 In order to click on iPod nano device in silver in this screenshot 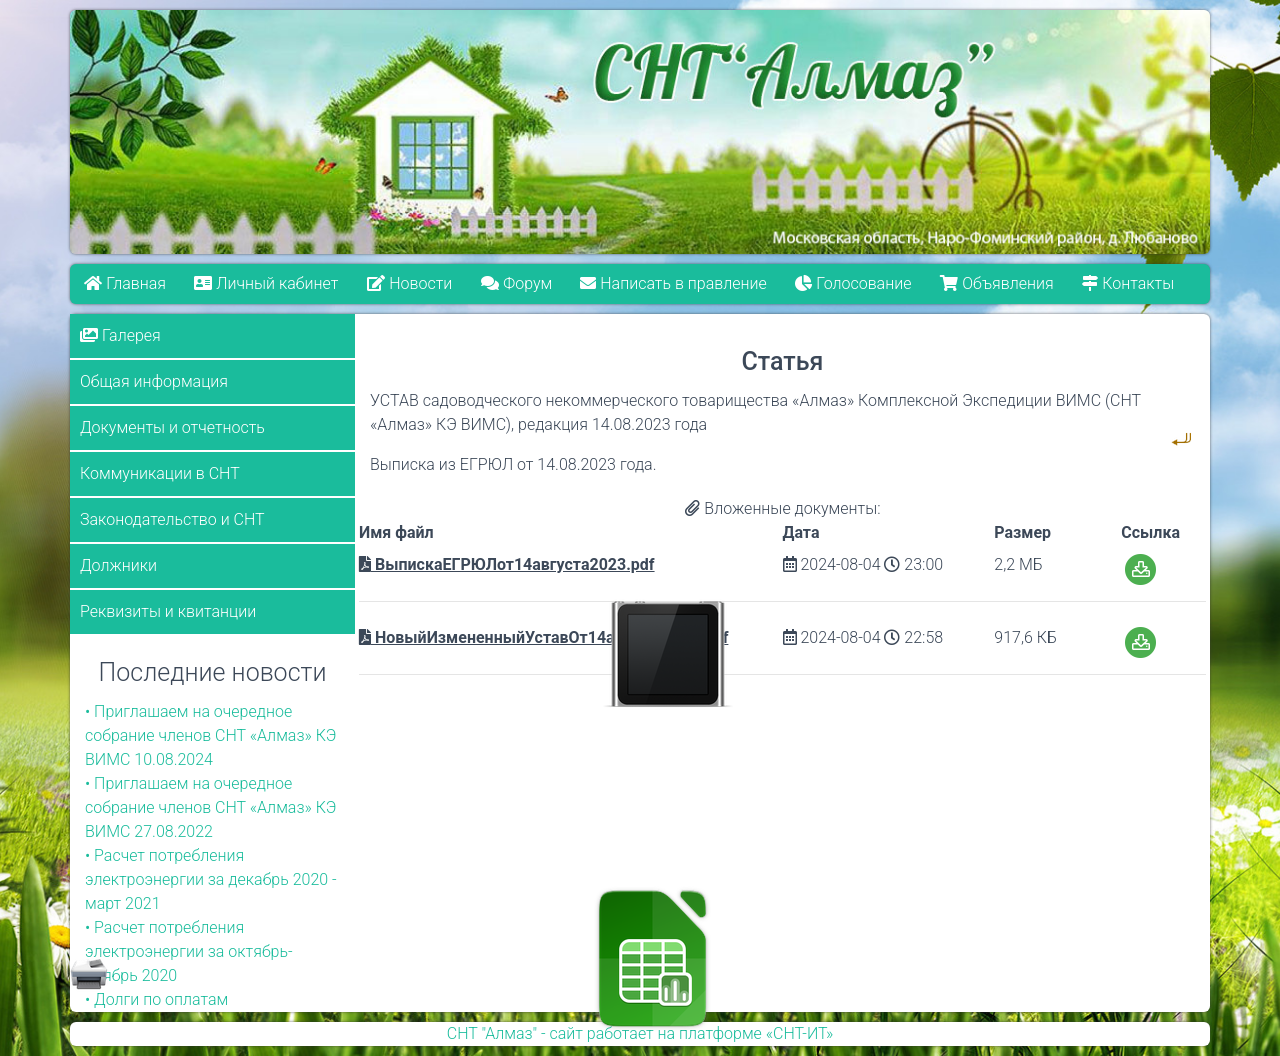, I will do `click(668, 654)`.